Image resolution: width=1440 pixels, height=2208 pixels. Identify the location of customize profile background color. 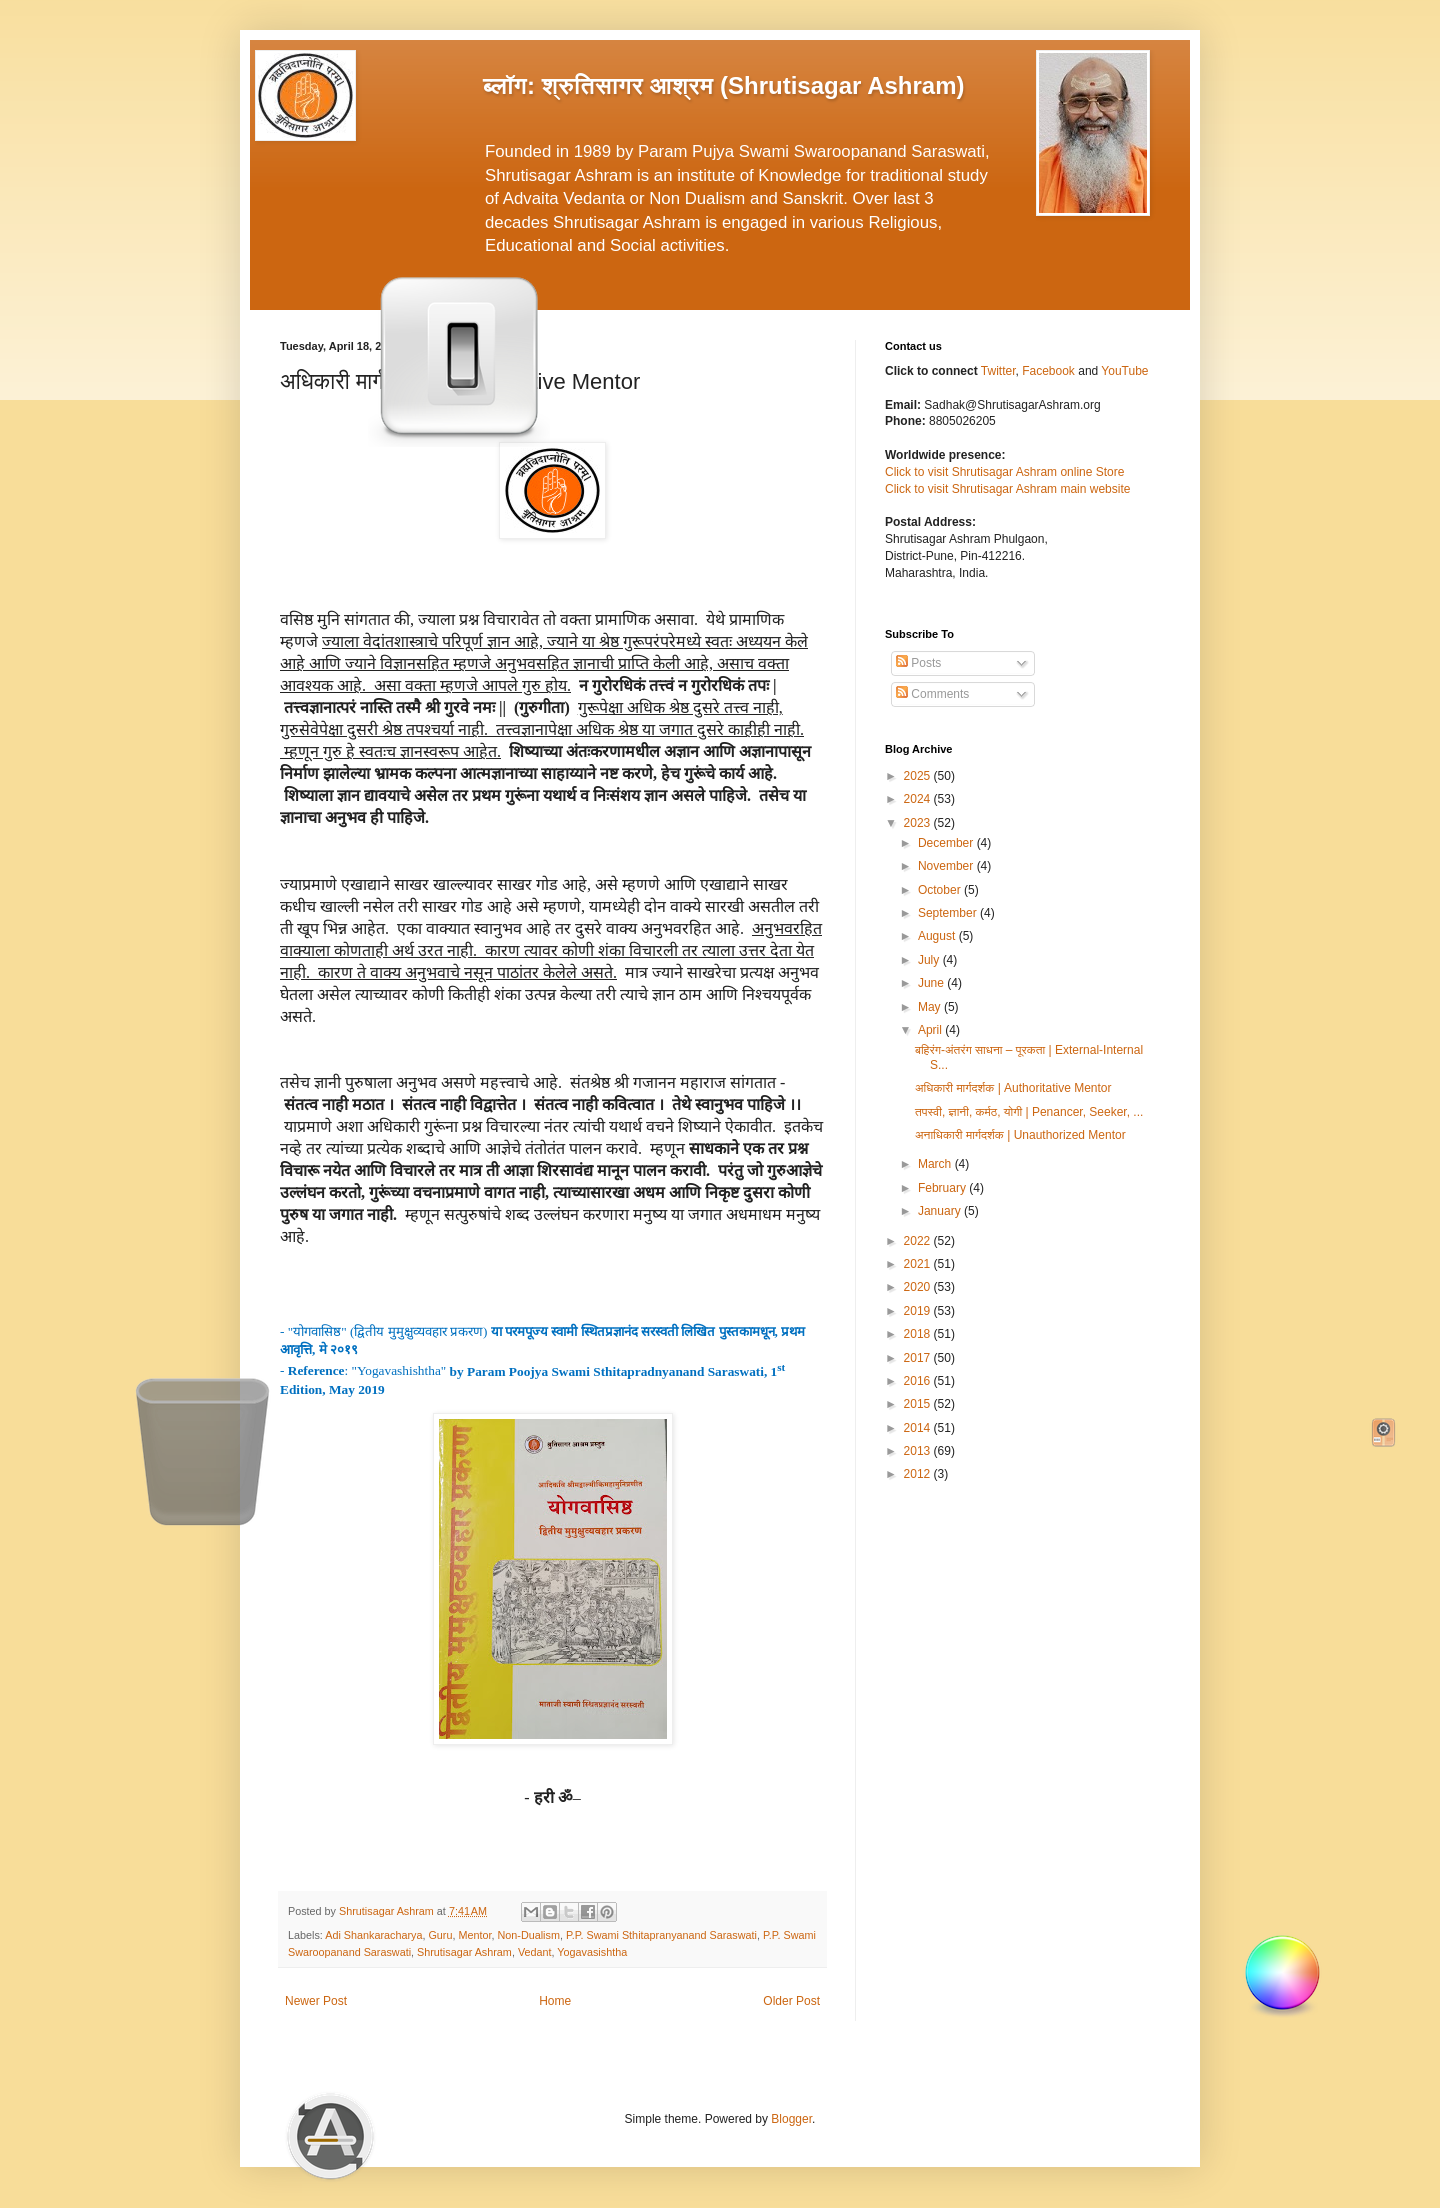
(1282, 1972).